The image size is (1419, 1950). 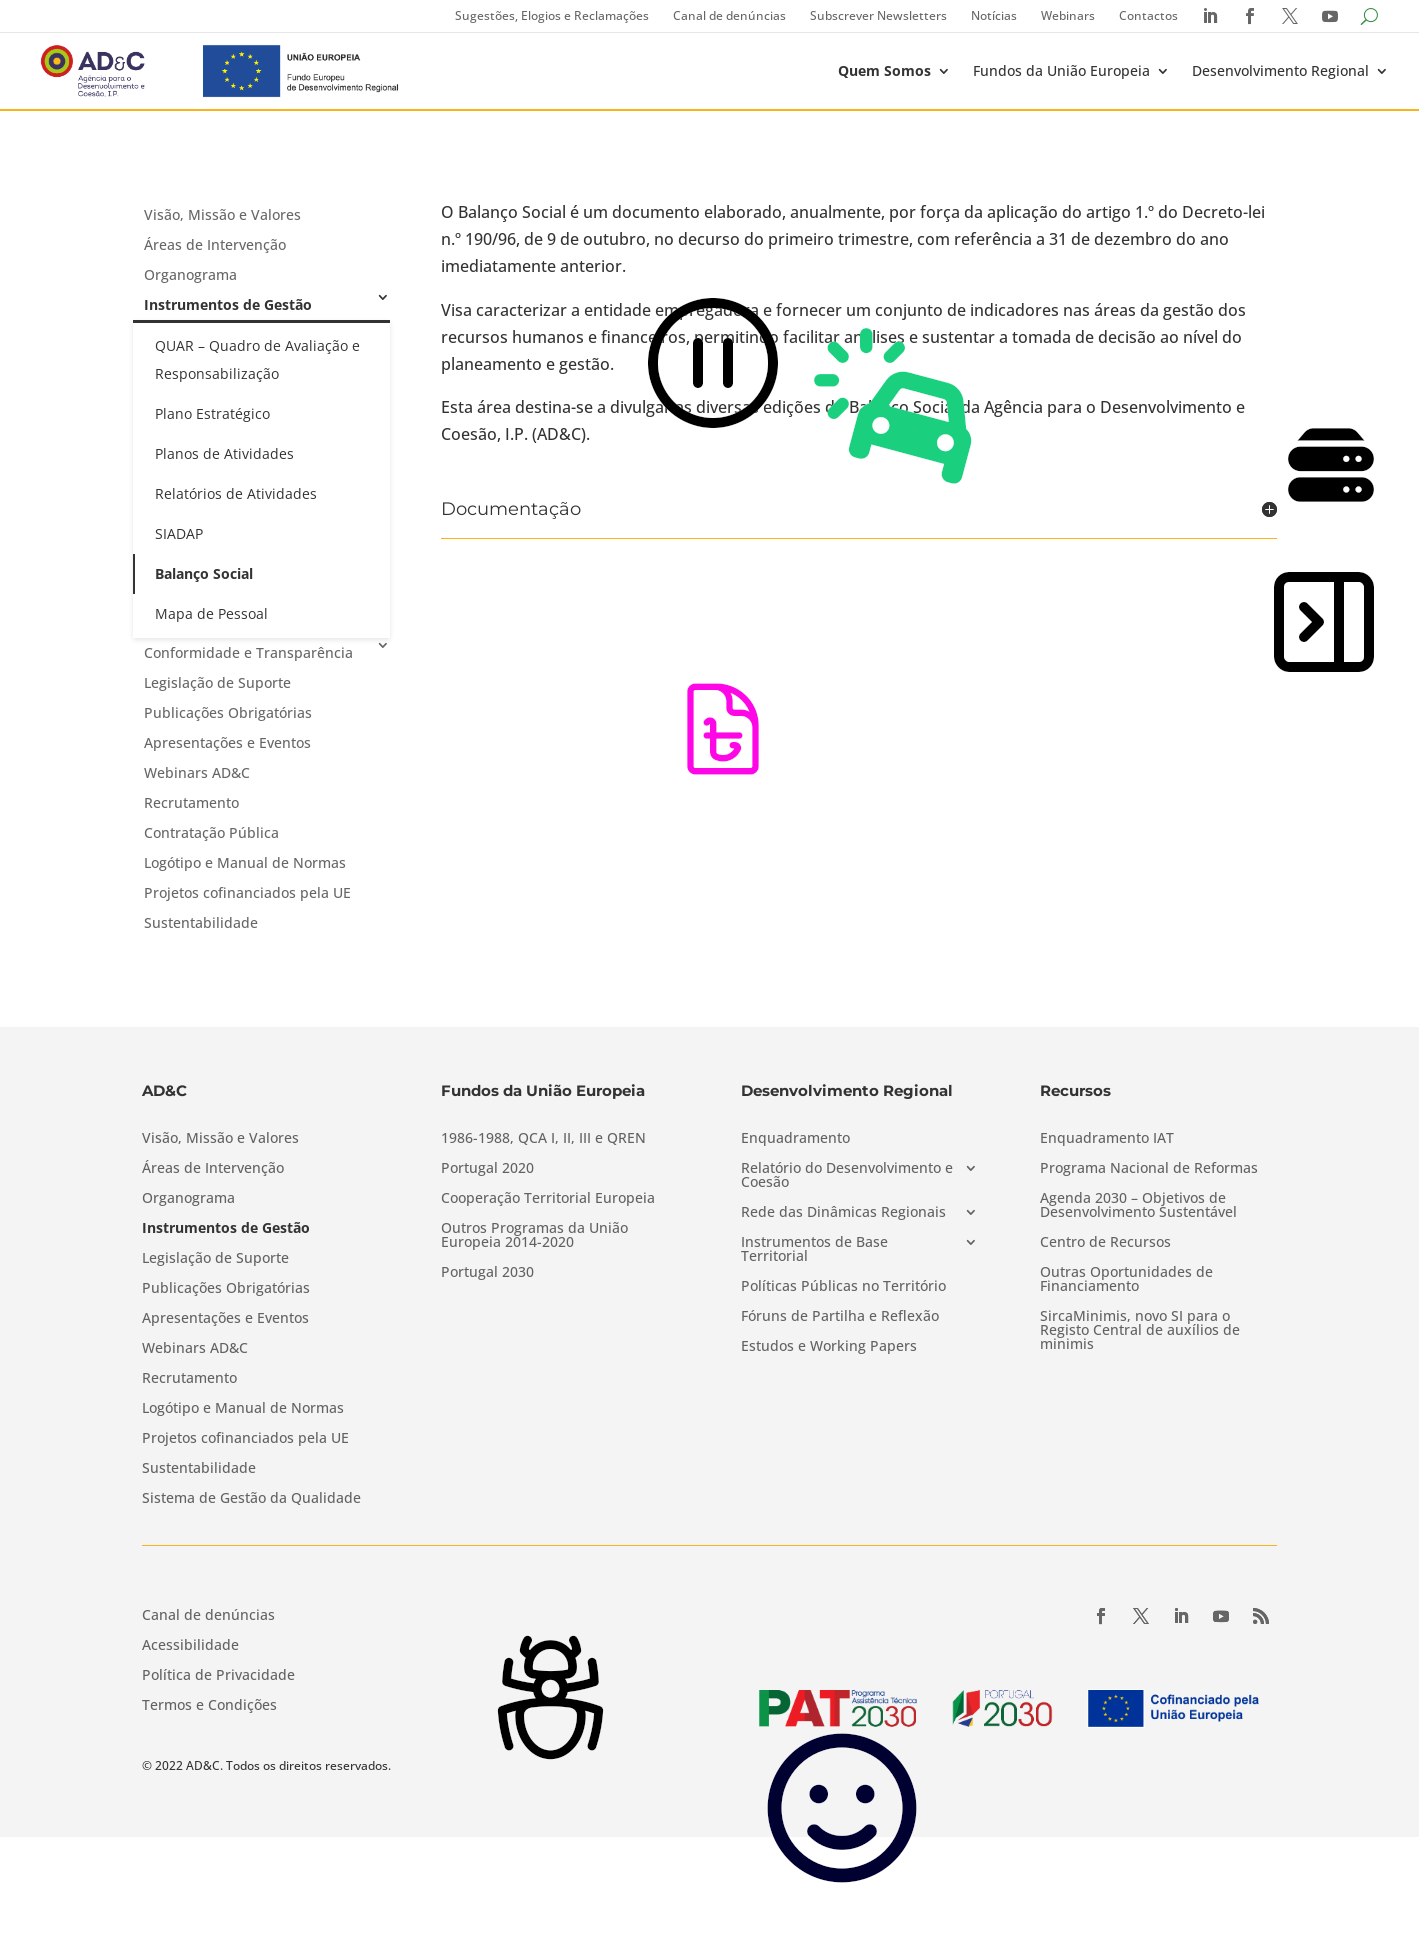 What do you see at coordinates (895, 409) in the screenshot?
I see `report a vehicle accident` at bounding box center [895, 409].